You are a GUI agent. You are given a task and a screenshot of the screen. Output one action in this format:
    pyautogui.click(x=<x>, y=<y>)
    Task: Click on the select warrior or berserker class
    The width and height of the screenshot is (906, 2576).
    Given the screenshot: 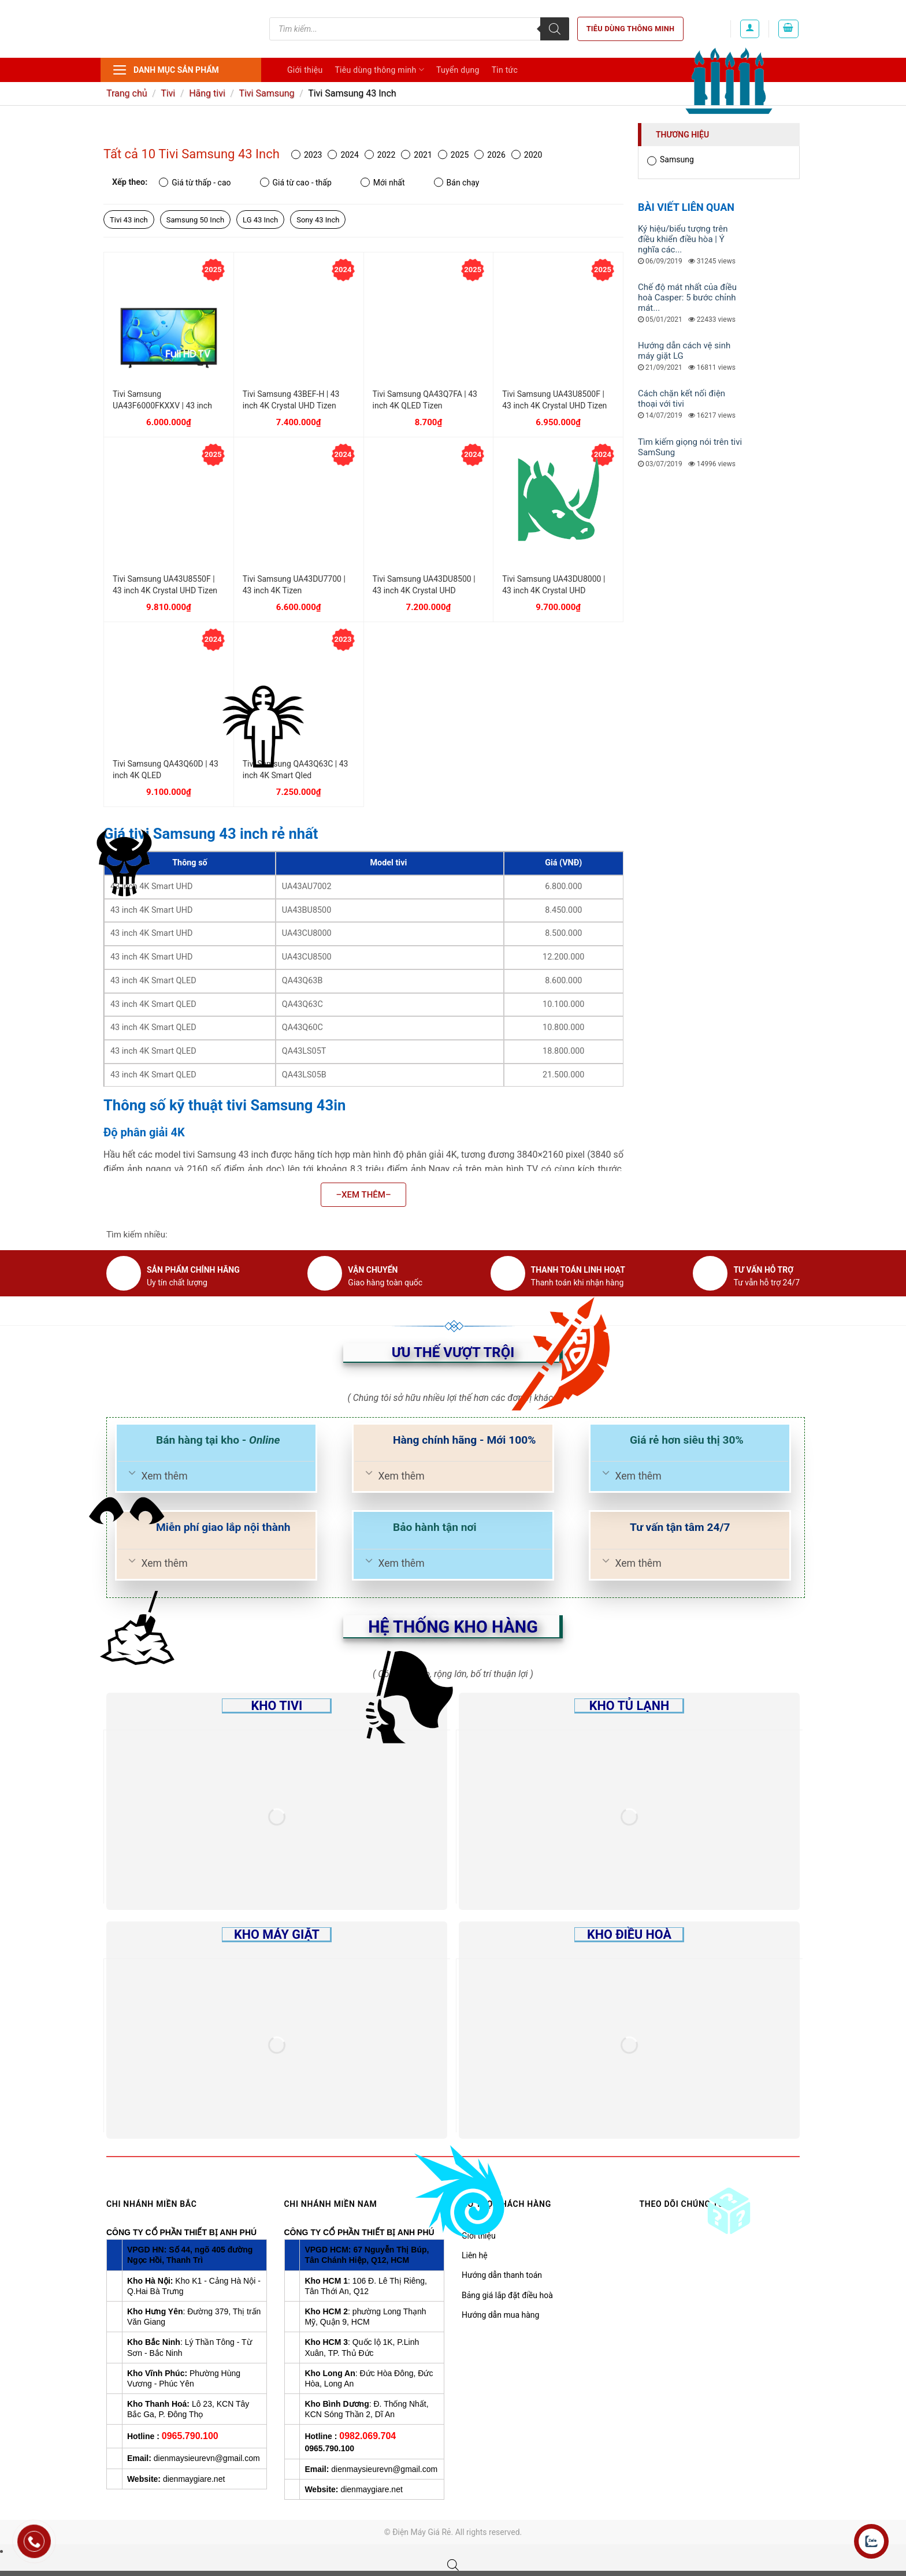 What is the action you would take?
    pyautogui.click(x=558, y=1354)
    